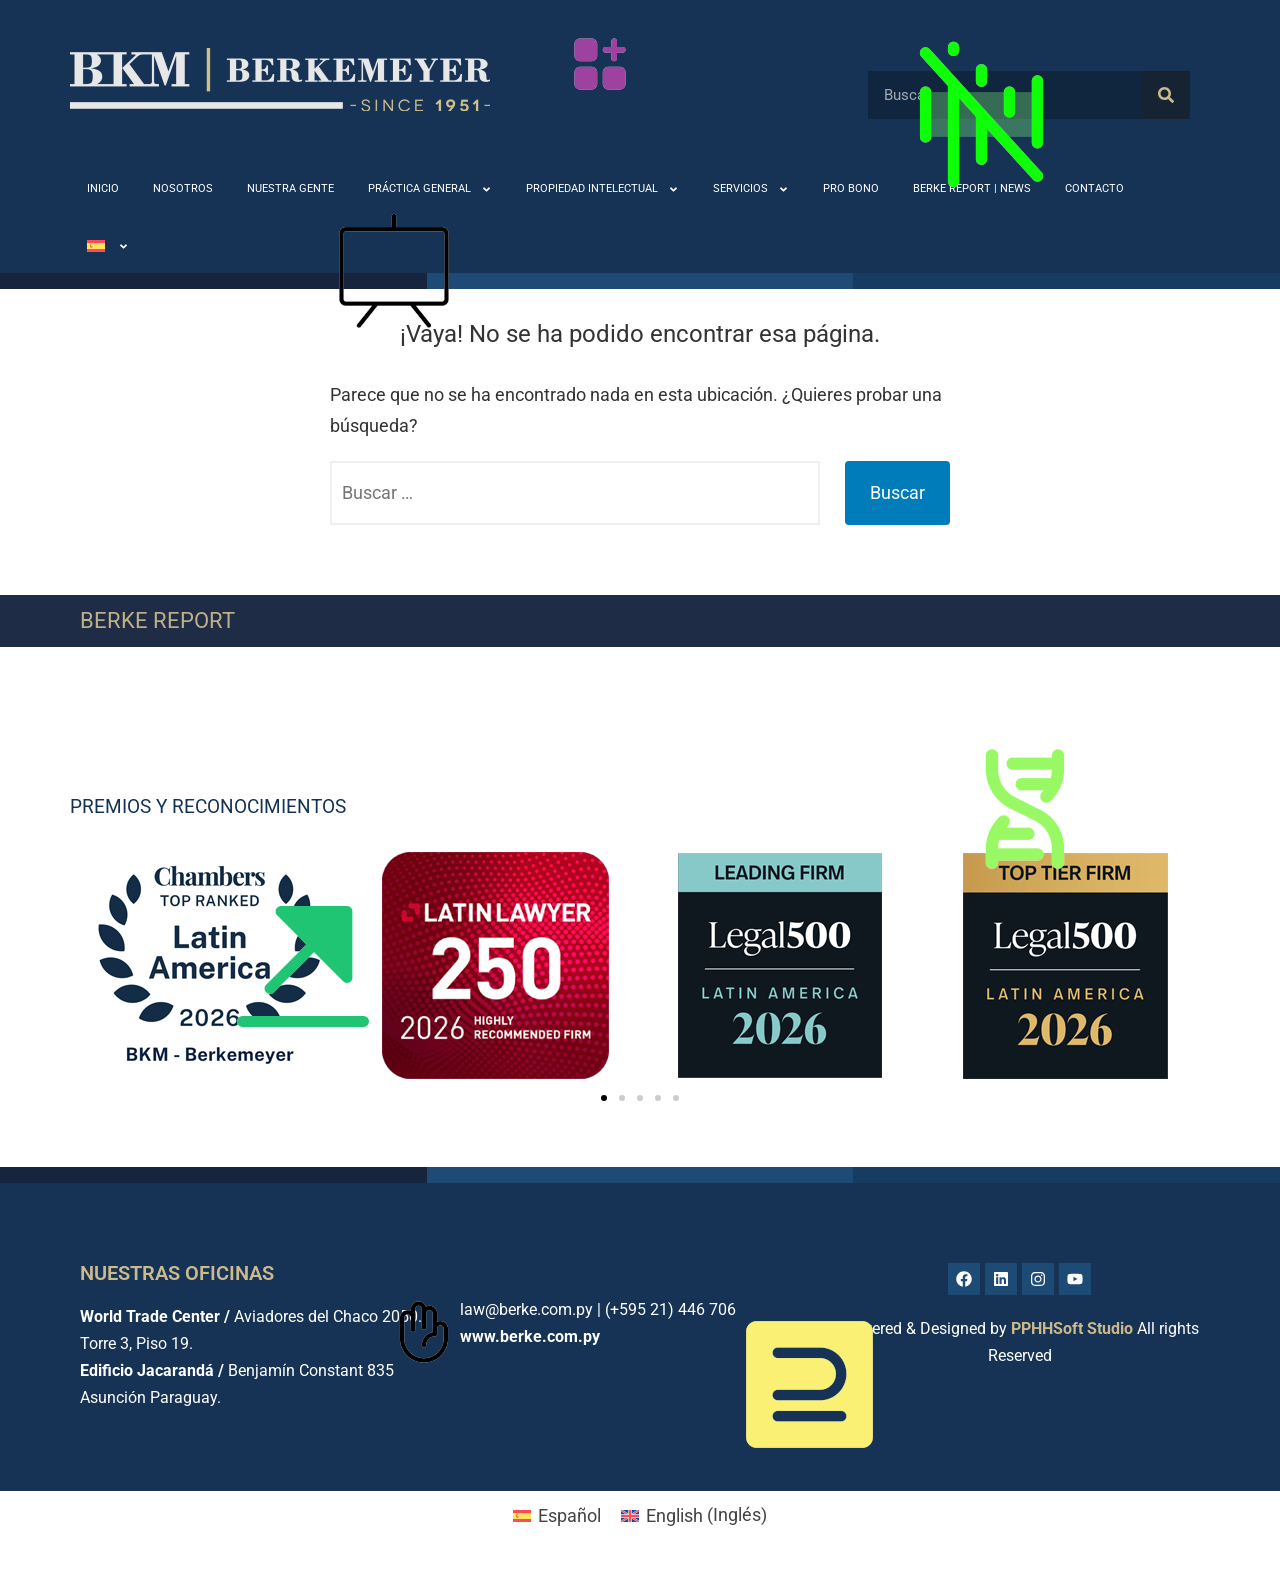 The image size is (1280, 1569). I want to click on audio waveform disabled or muted, so click(981, 114).